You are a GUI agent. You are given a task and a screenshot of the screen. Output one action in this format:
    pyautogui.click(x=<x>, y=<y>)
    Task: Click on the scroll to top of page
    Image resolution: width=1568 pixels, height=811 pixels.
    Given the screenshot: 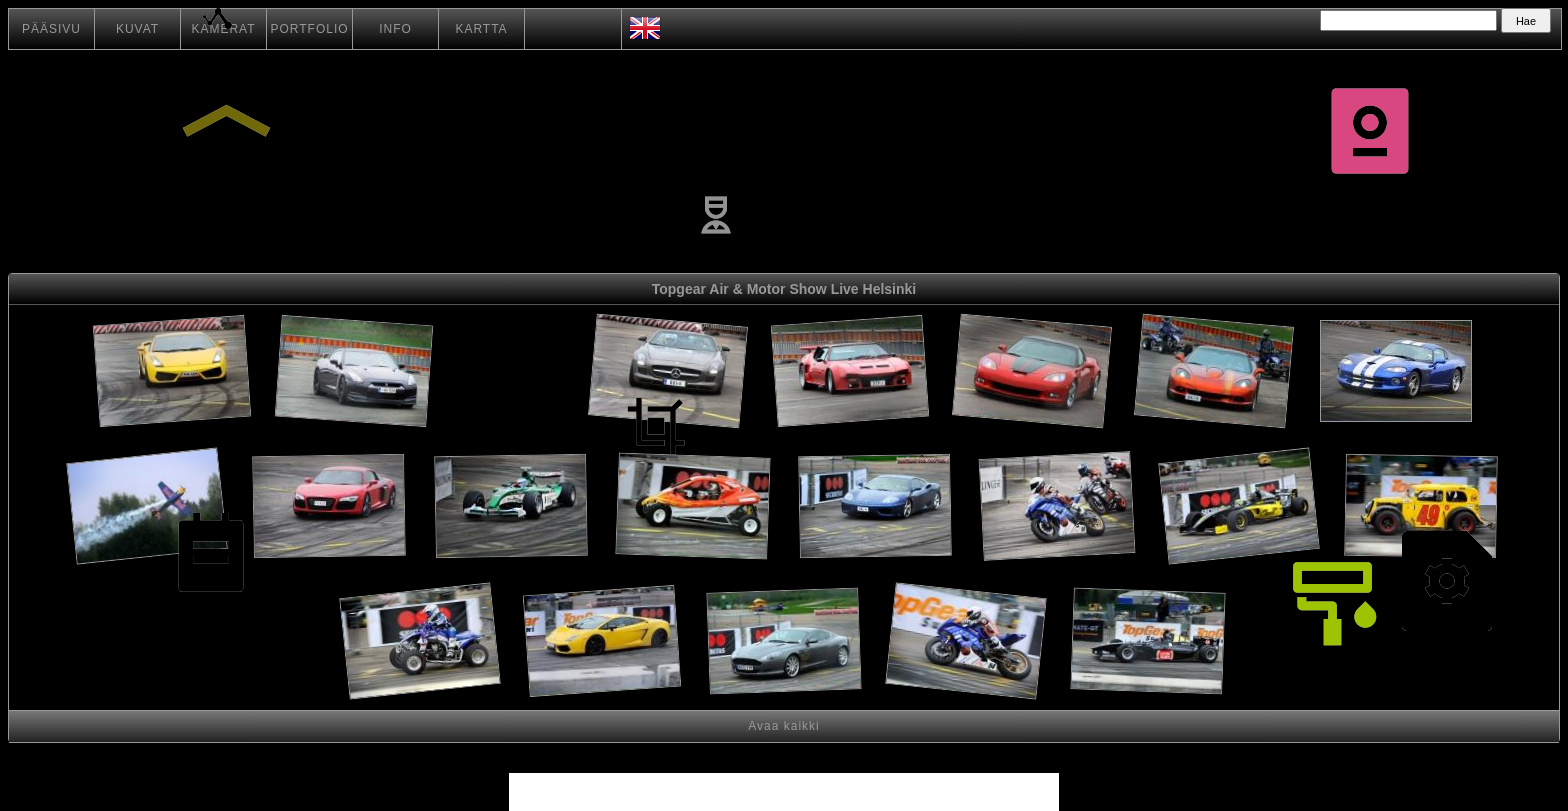 What is the action you would take?
    pyautogui.click(x=226, y=122)
    